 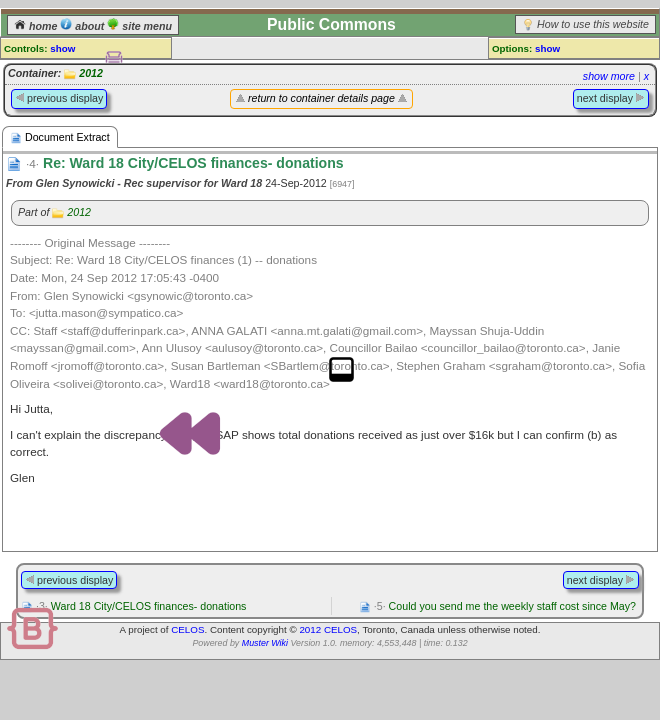 I want to click on CouchDB database service logo, so click(x=114, y=57).